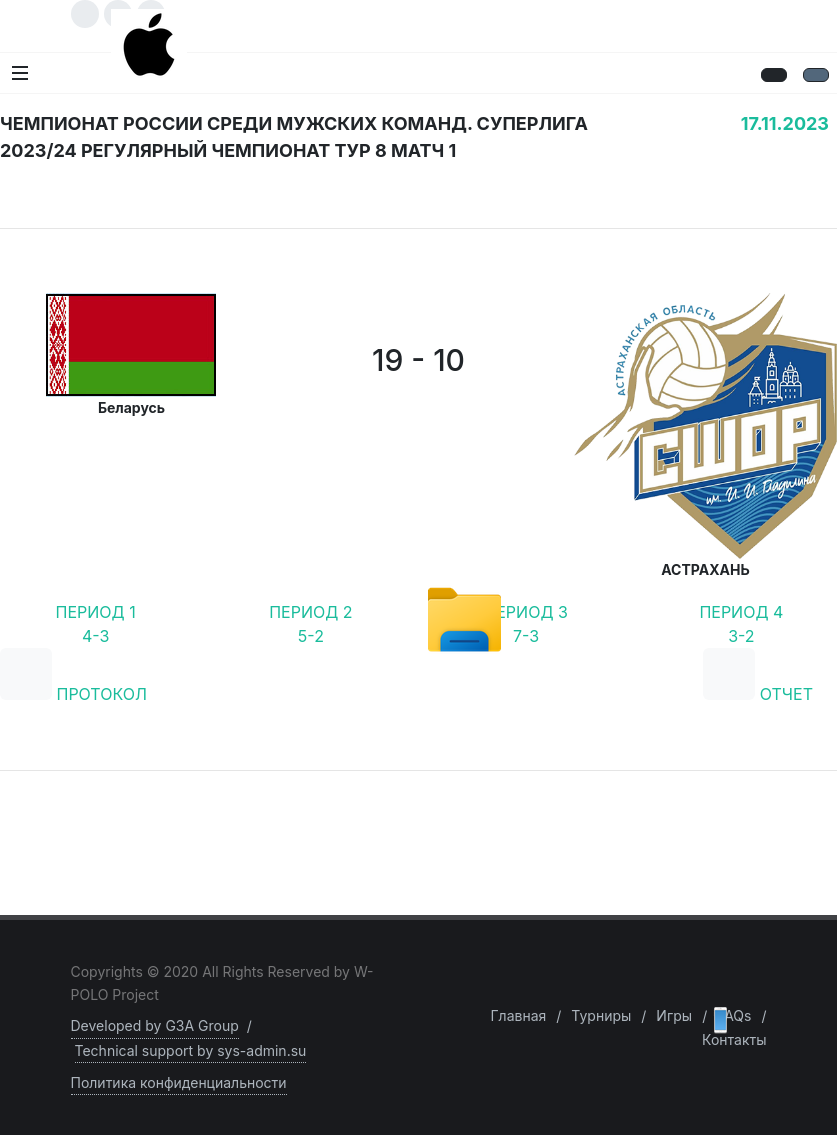  What do you see at coordinates (720, 1020) in the screenshot?
I see `indicates a connected iPhone device` at bounding box center [720, 1020].